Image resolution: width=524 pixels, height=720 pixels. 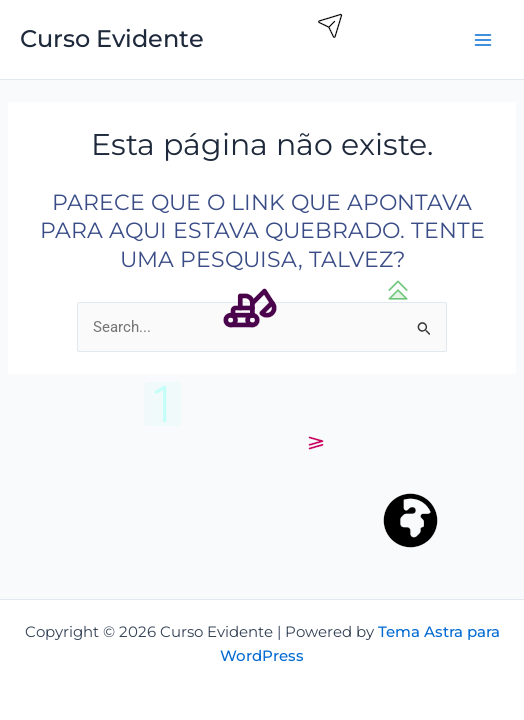 What do you see at coordinates (163, 404) in the screenshot?
I see `indicates first place or top ranking` at bounding box center [163, 404].